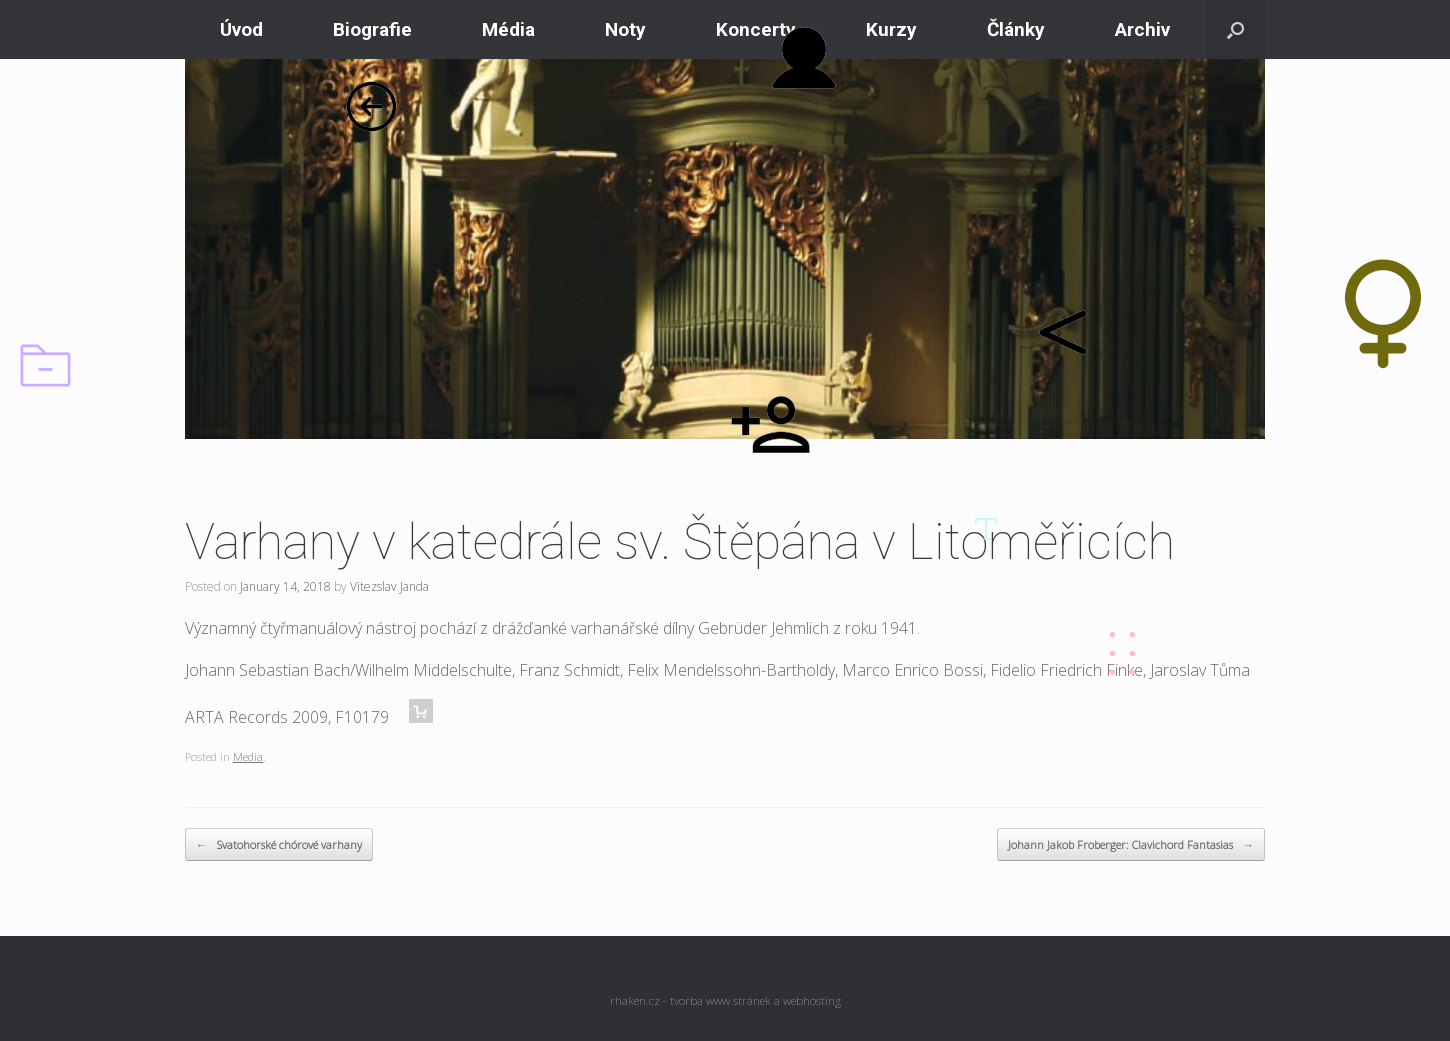  What do you see at coordinates (1122, 653) in the screenshot?
I see `drag to reorder items` at bounding box center [1122, 653].